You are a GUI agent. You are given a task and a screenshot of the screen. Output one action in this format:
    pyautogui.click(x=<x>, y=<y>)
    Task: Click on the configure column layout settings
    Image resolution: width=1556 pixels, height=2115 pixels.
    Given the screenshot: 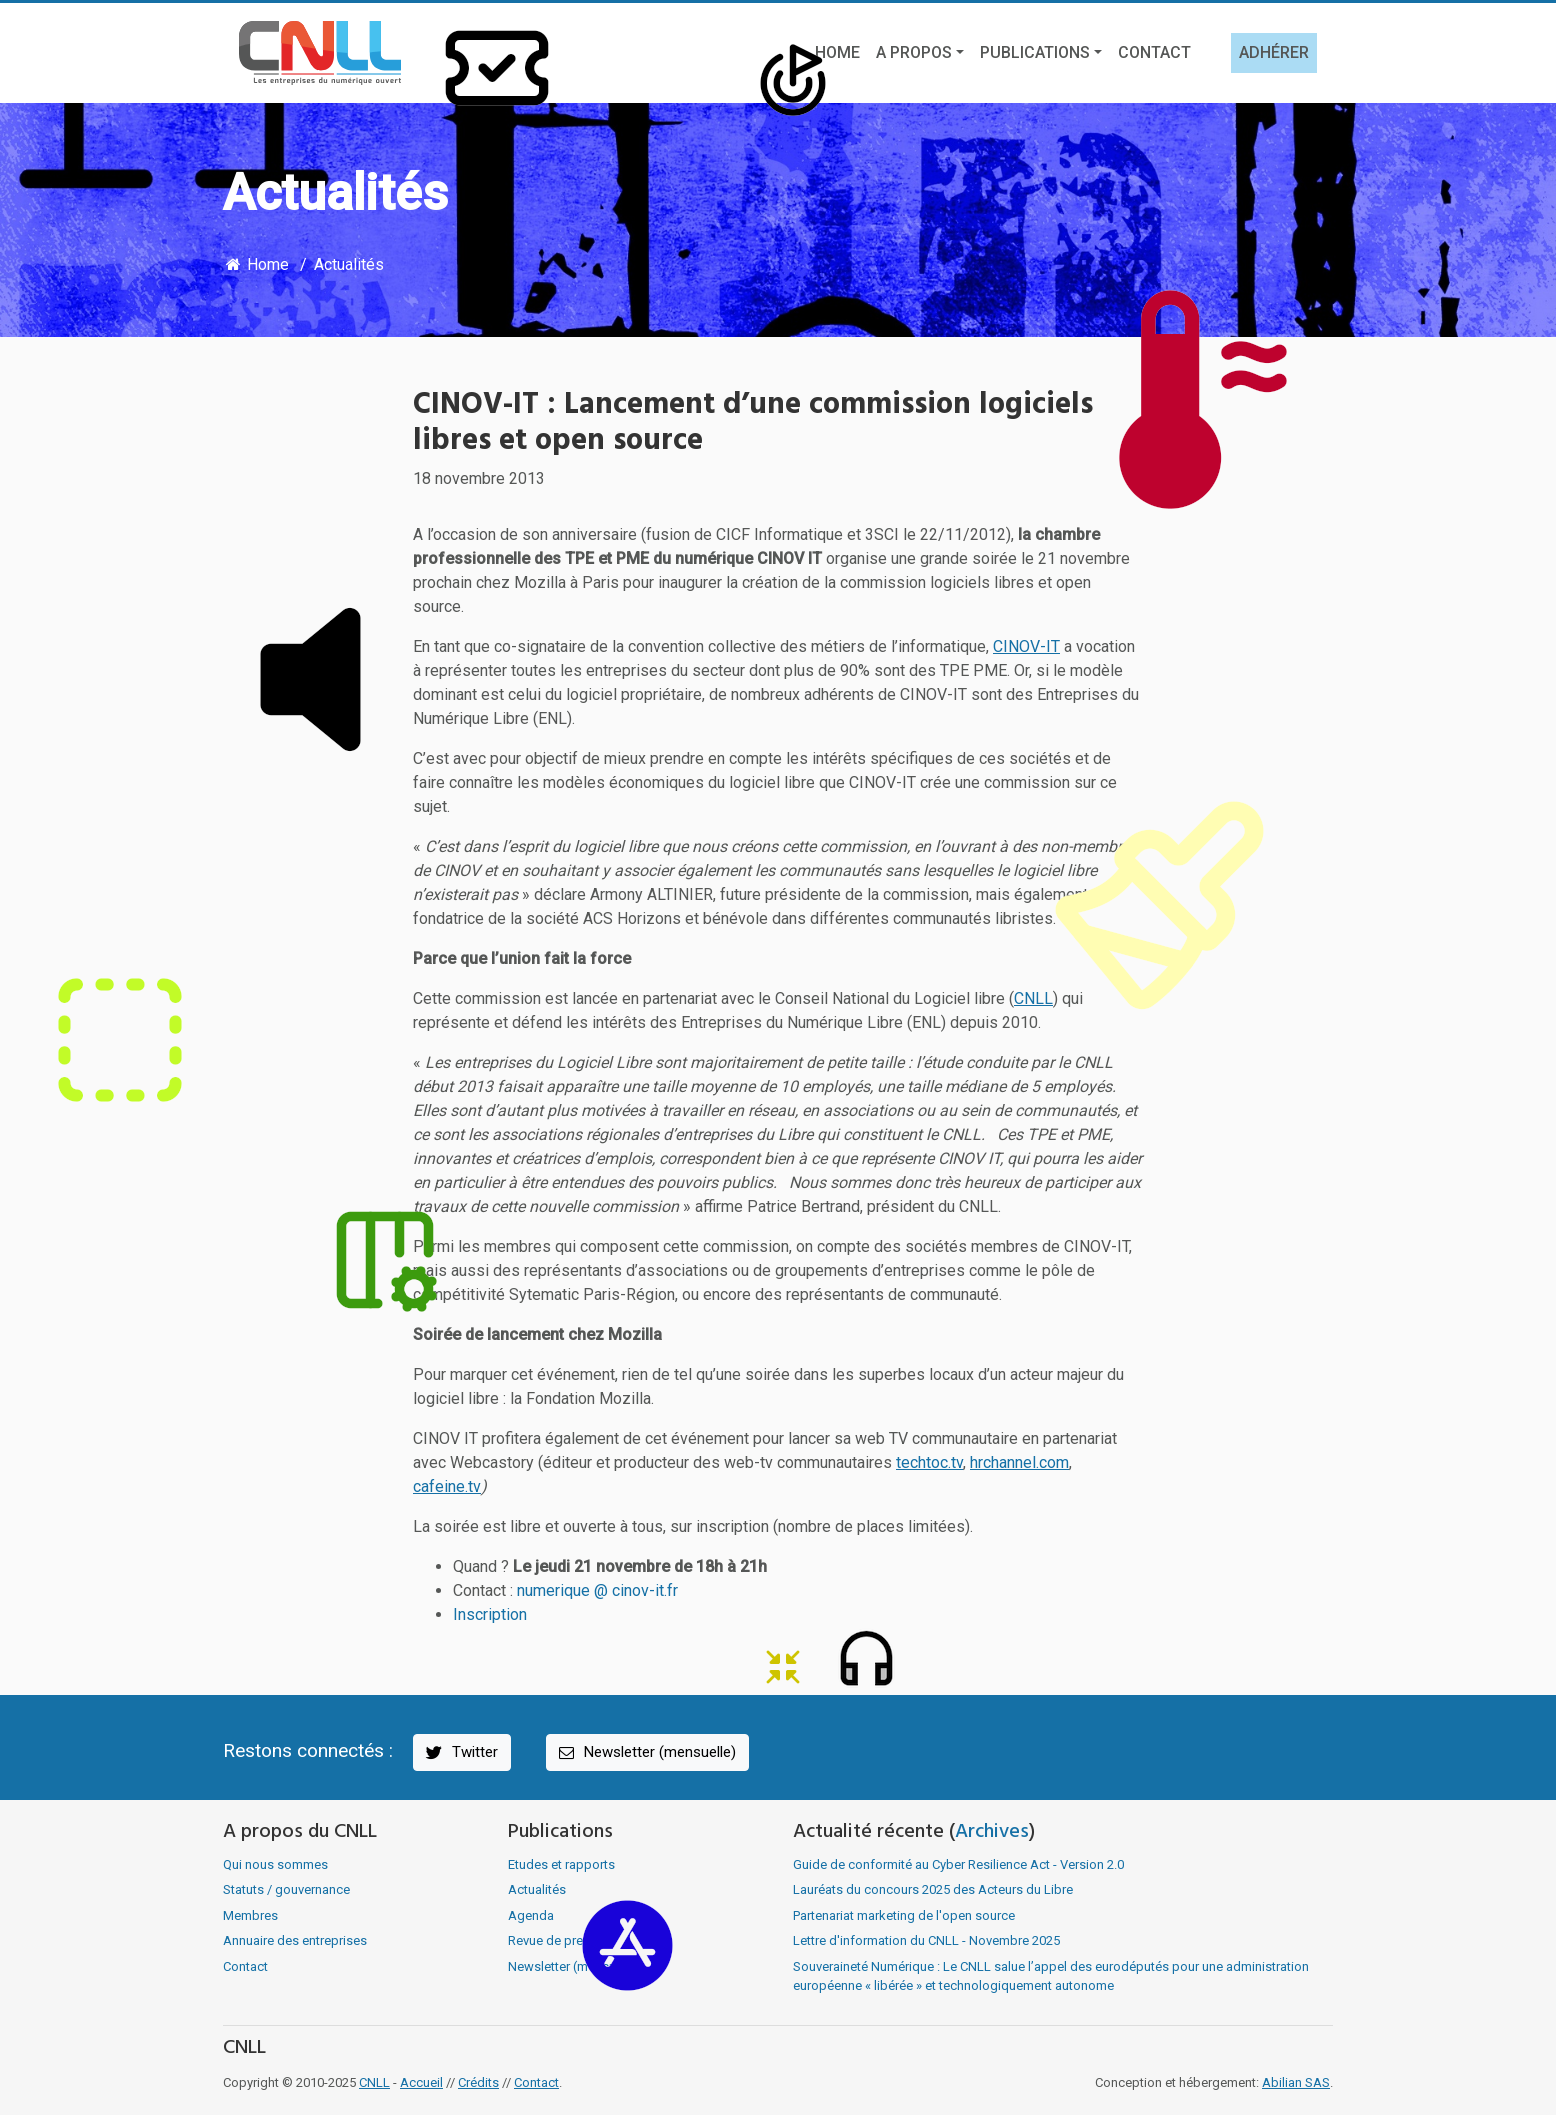 What is the action you would take?
    pyautogui.click(x=385, y=1260)
    